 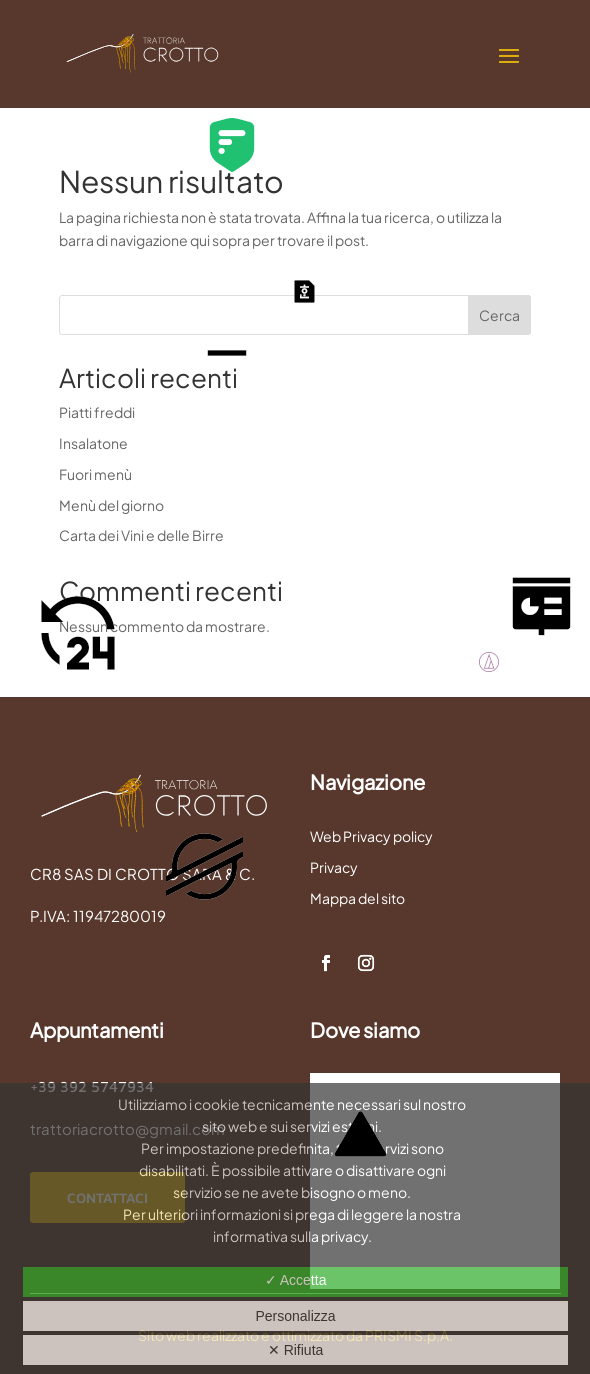 I want to click on open 2FAS authenticator app, so click(x=232, y=145).